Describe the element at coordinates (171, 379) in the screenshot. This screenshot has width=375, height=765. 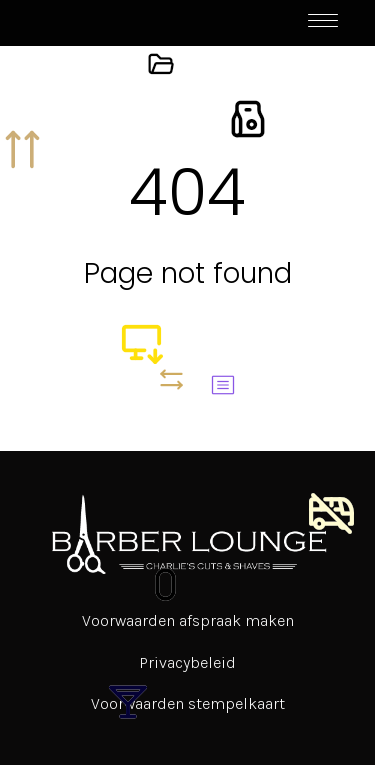
I see `swap or exchange items` at that location.